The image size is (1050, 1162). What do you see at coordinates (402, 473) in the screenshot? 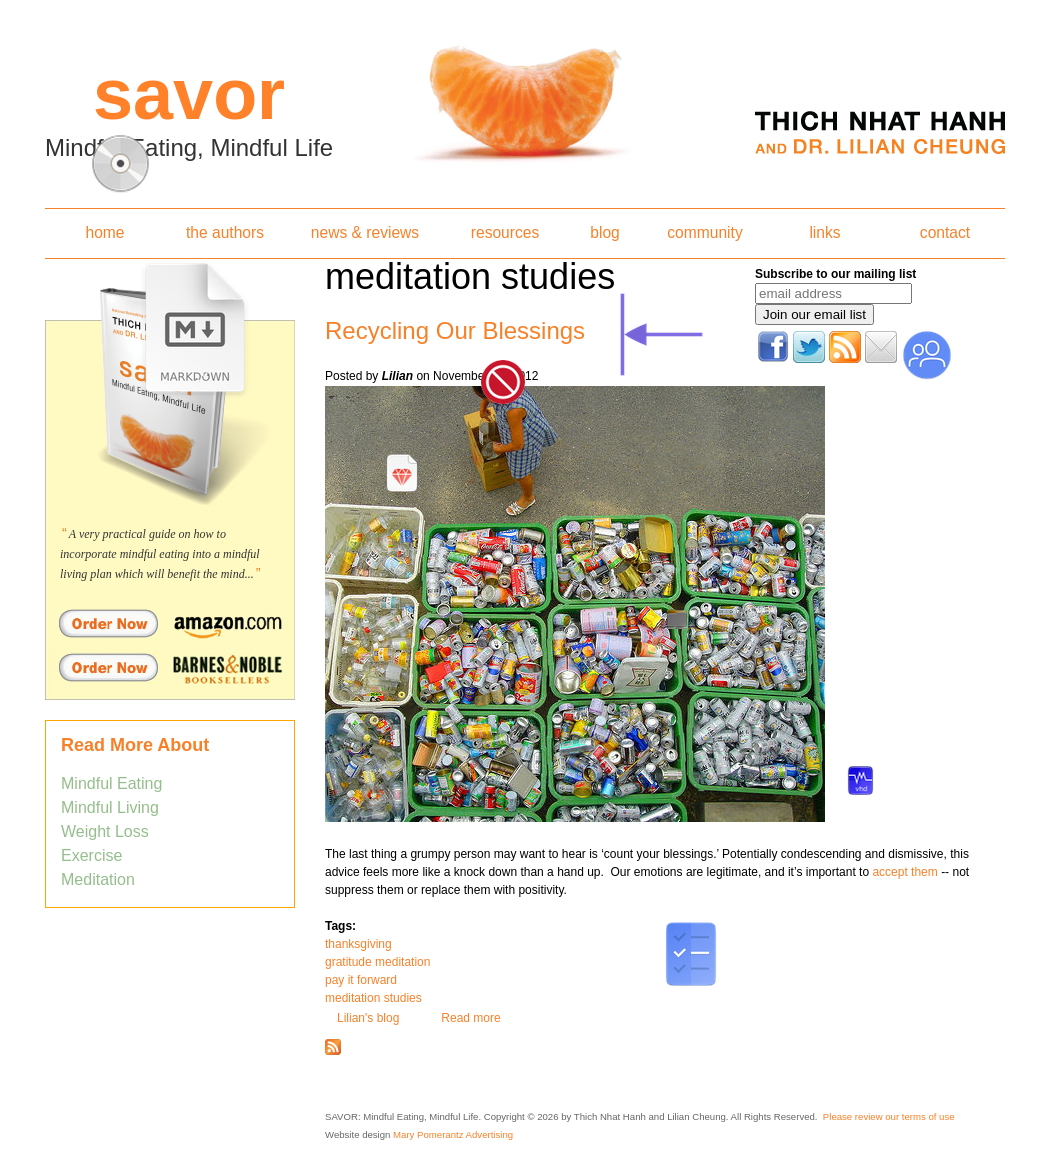
I see `a ruby programming language file` at bounding box center [402, 473].